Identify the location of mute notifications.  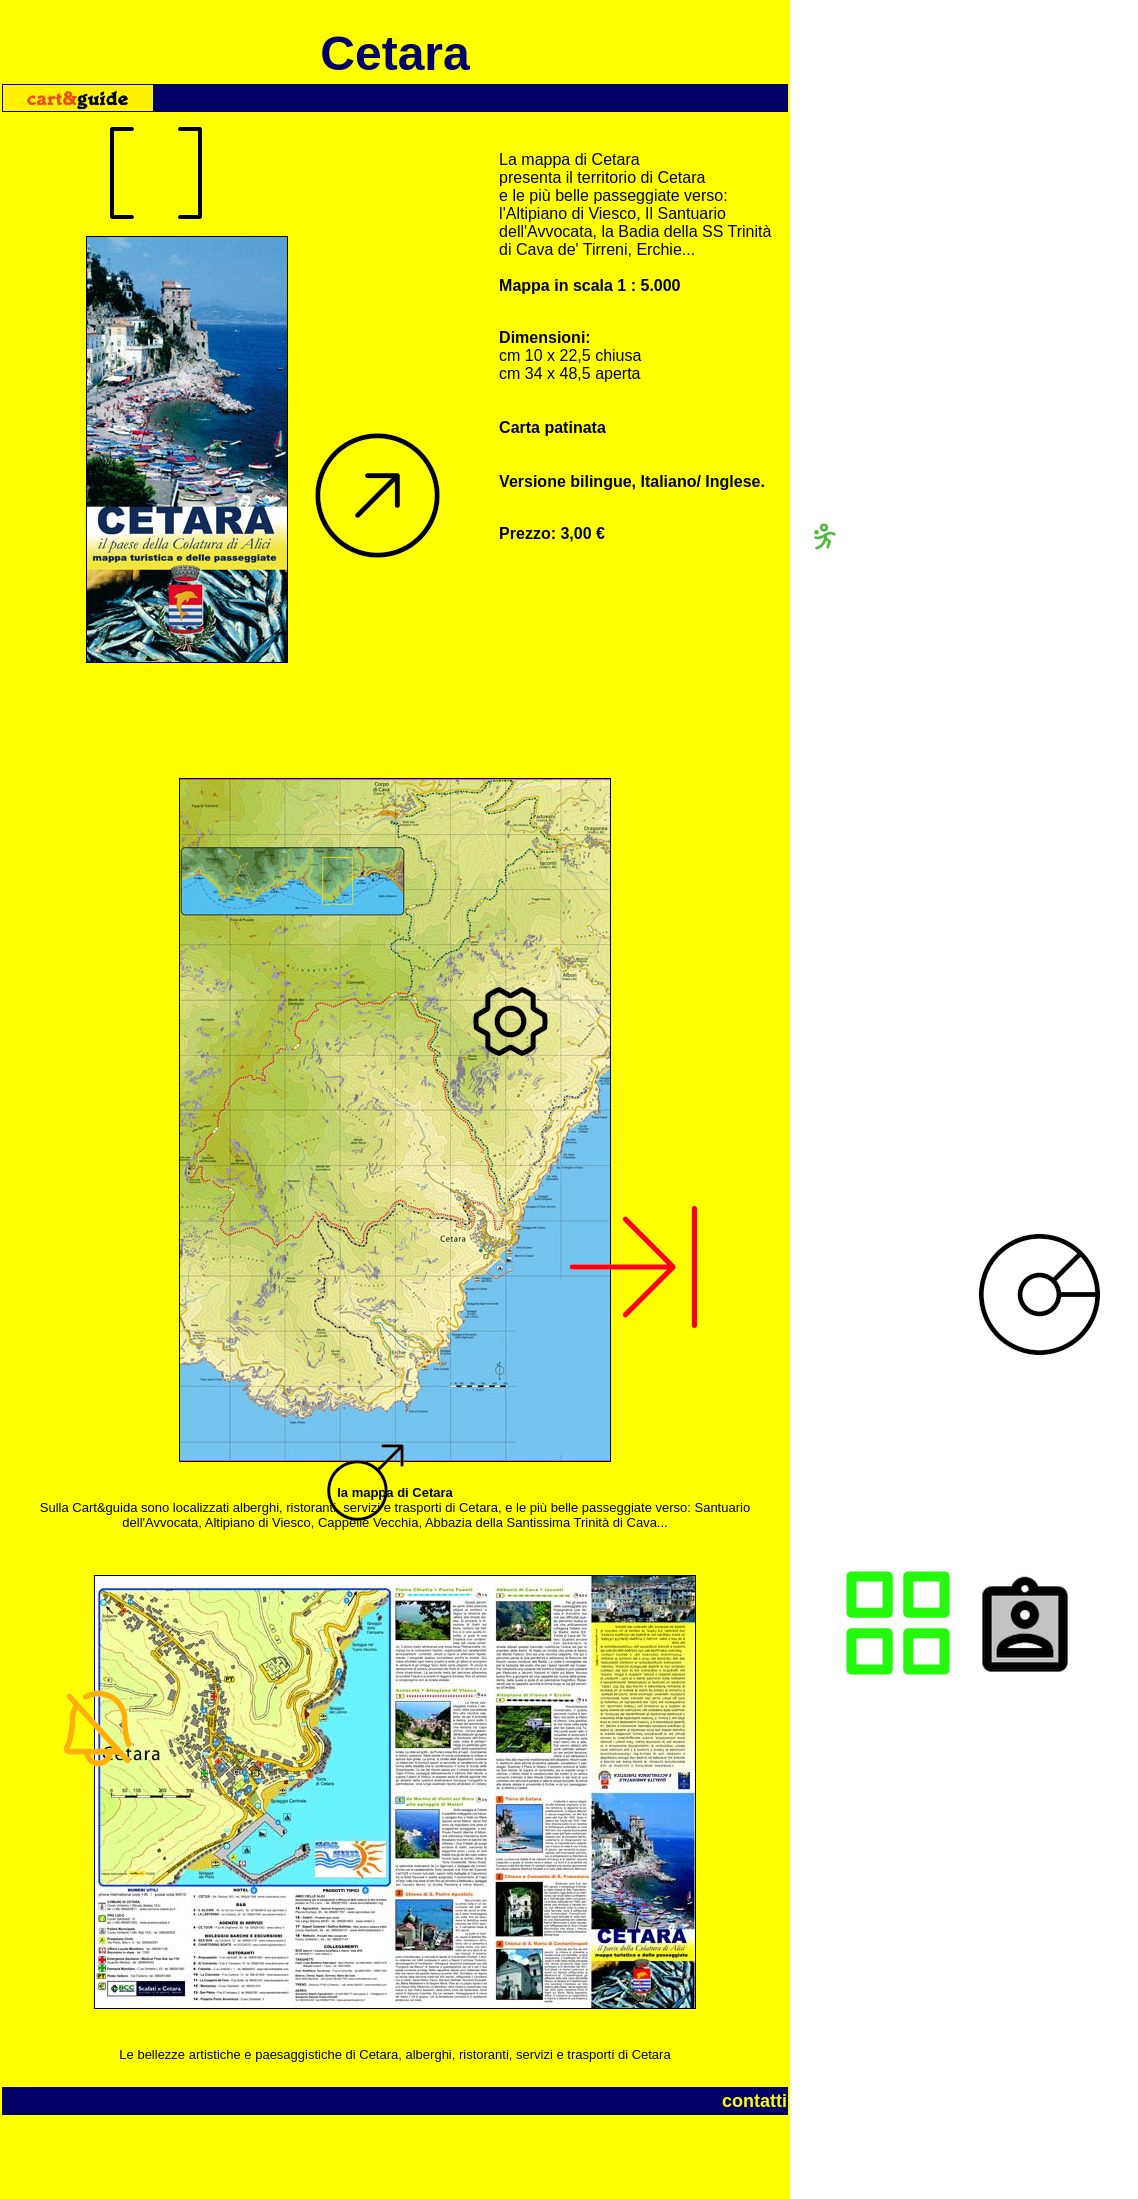
(98, 1728).